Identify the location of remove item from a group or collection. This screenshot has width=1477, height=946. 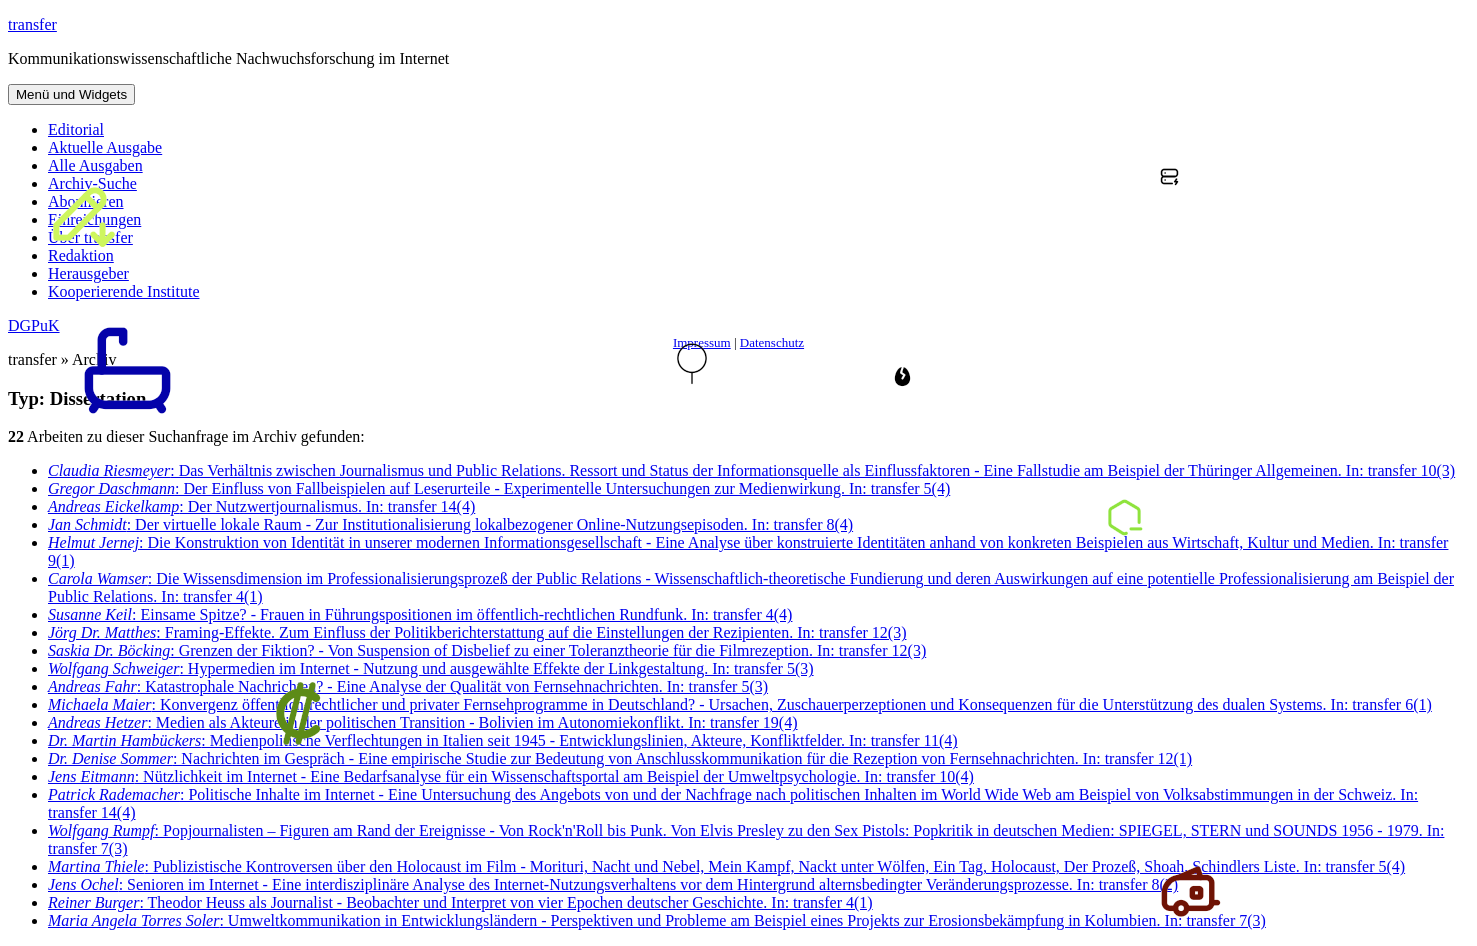
(1124, 517).